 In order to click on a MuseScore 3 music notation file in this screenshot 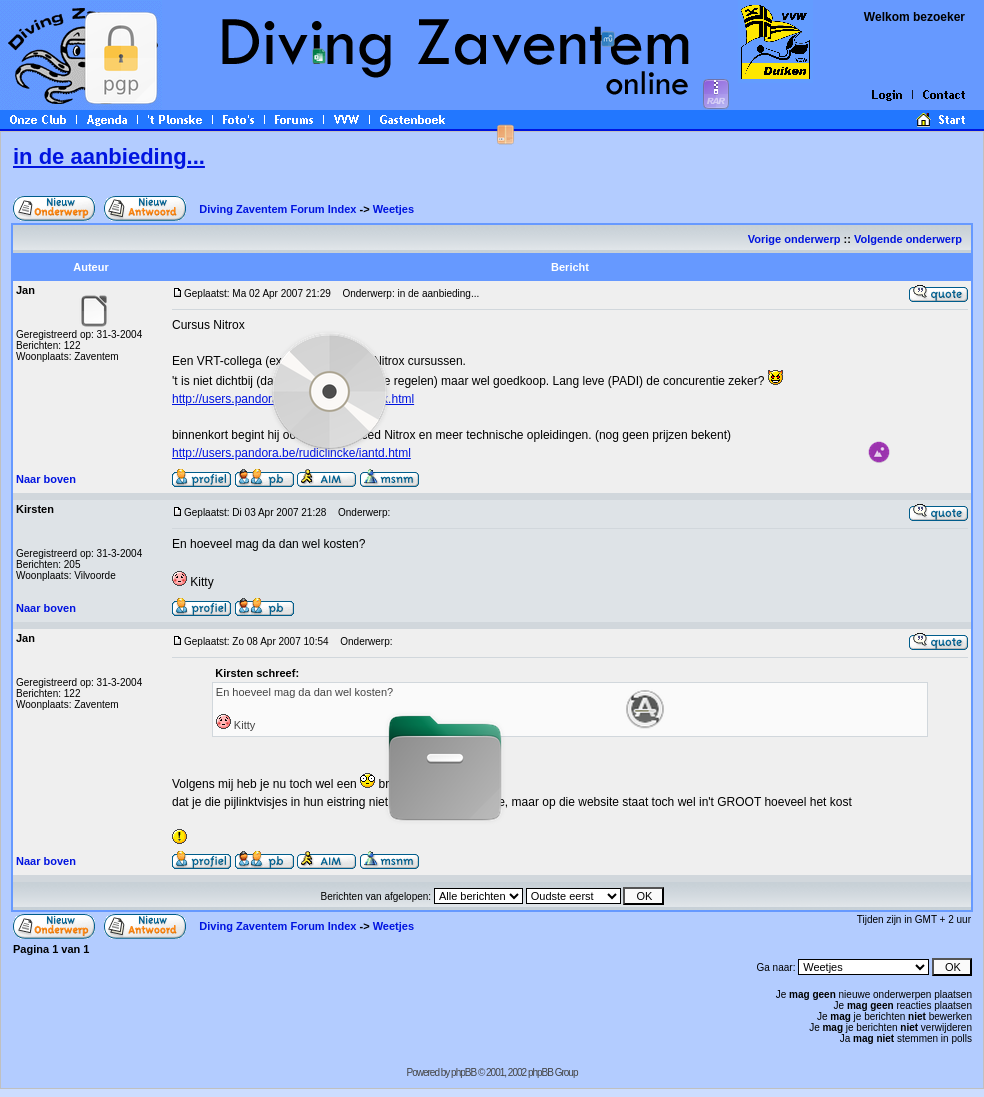, I will do `click(608, 39)`.